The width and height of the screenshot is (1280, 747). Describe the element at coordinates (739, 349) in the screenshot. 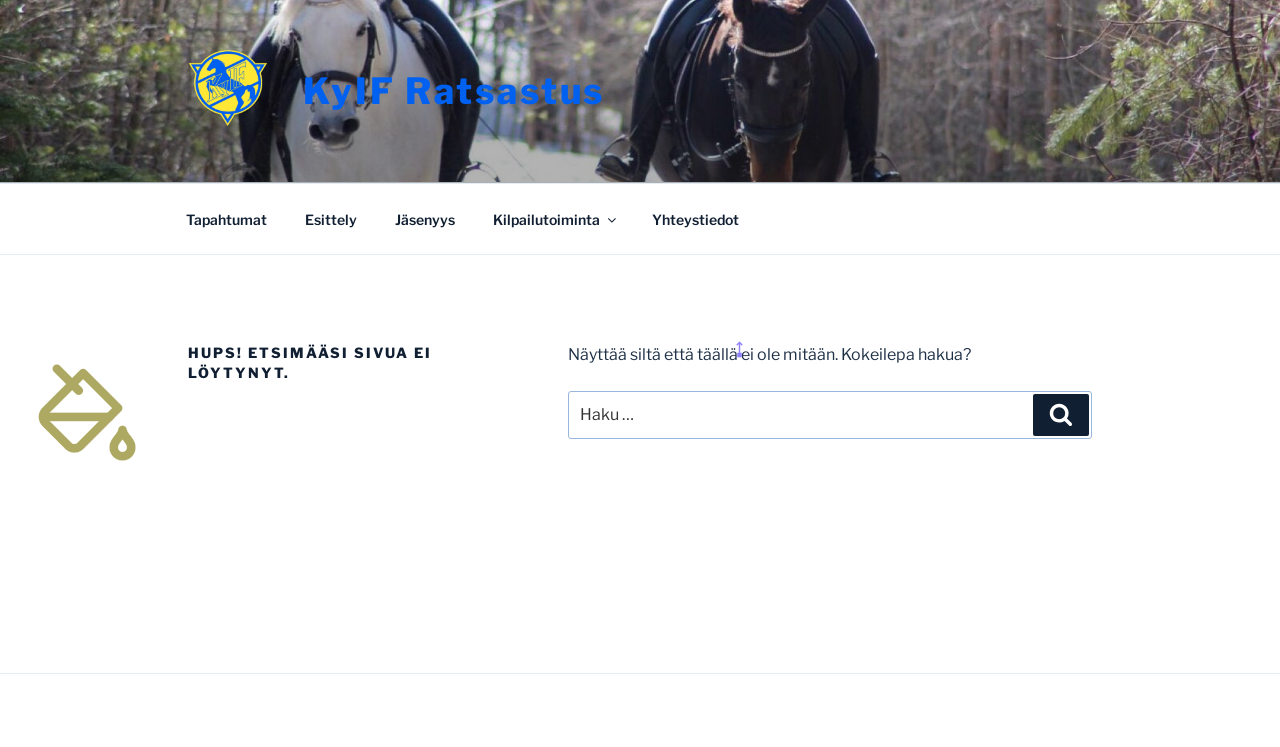

I see `upload a file or content` at that location.